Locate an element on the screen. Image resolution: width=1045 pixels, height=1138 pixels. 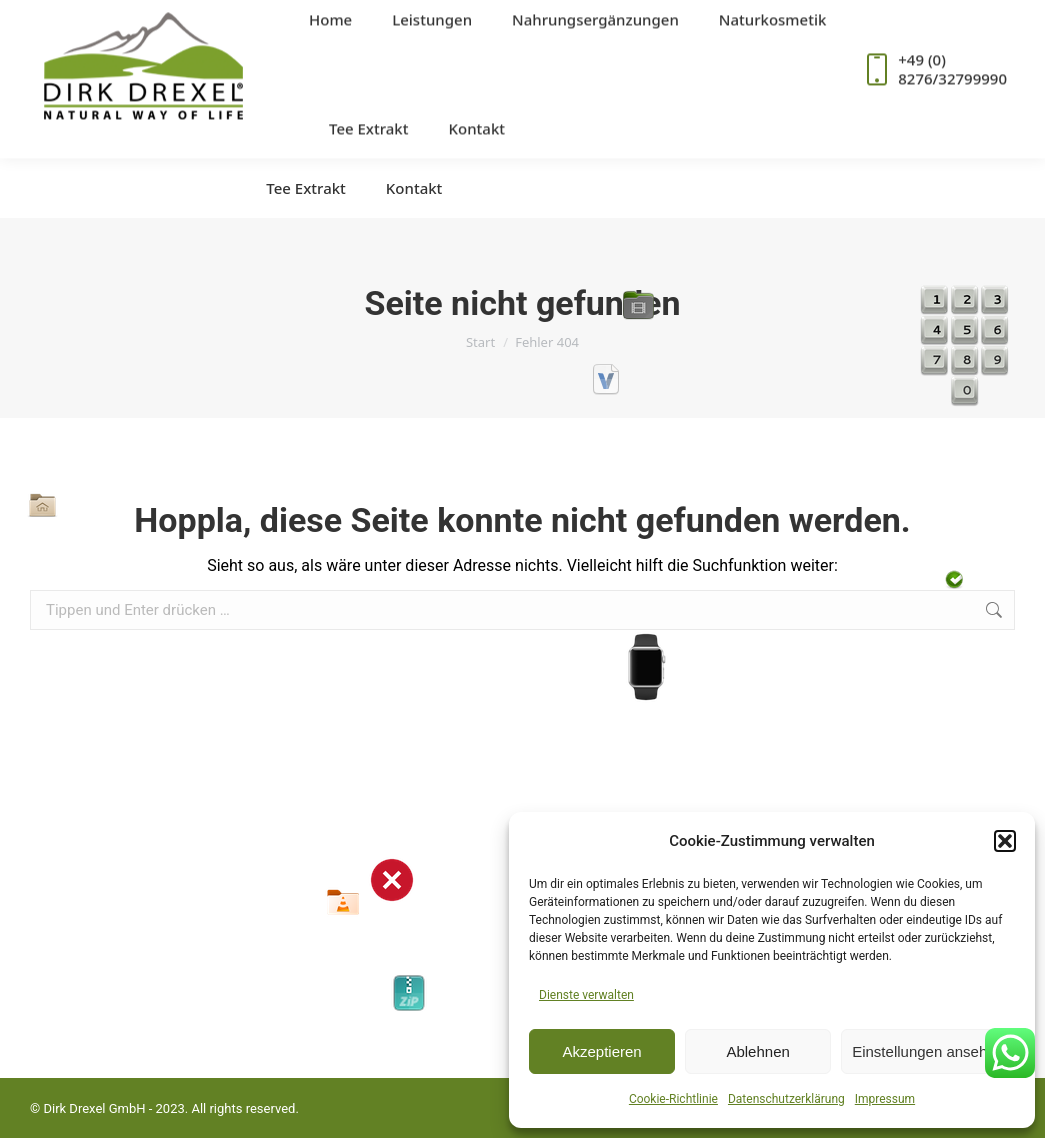
open your videos folder is located at coordinates (638, 304).